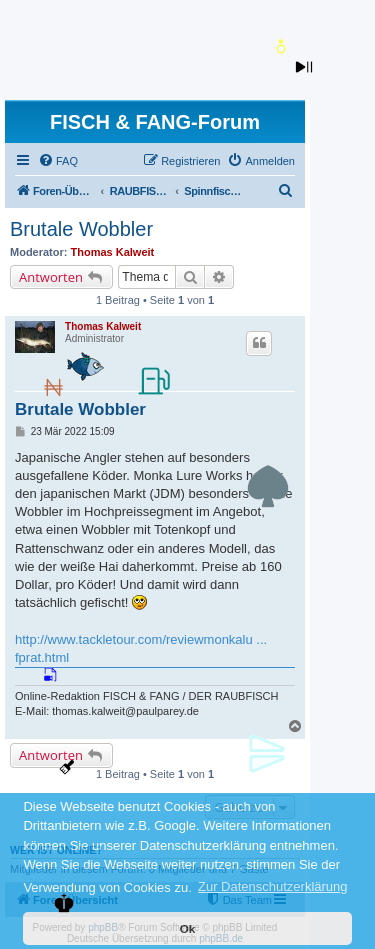 Image resolution: width=375 pixels, height=949 pixels. What do you see at coordinates (265, 753) in the screenshot?
I see `flip image vertically` at bounding box center [265, 753].